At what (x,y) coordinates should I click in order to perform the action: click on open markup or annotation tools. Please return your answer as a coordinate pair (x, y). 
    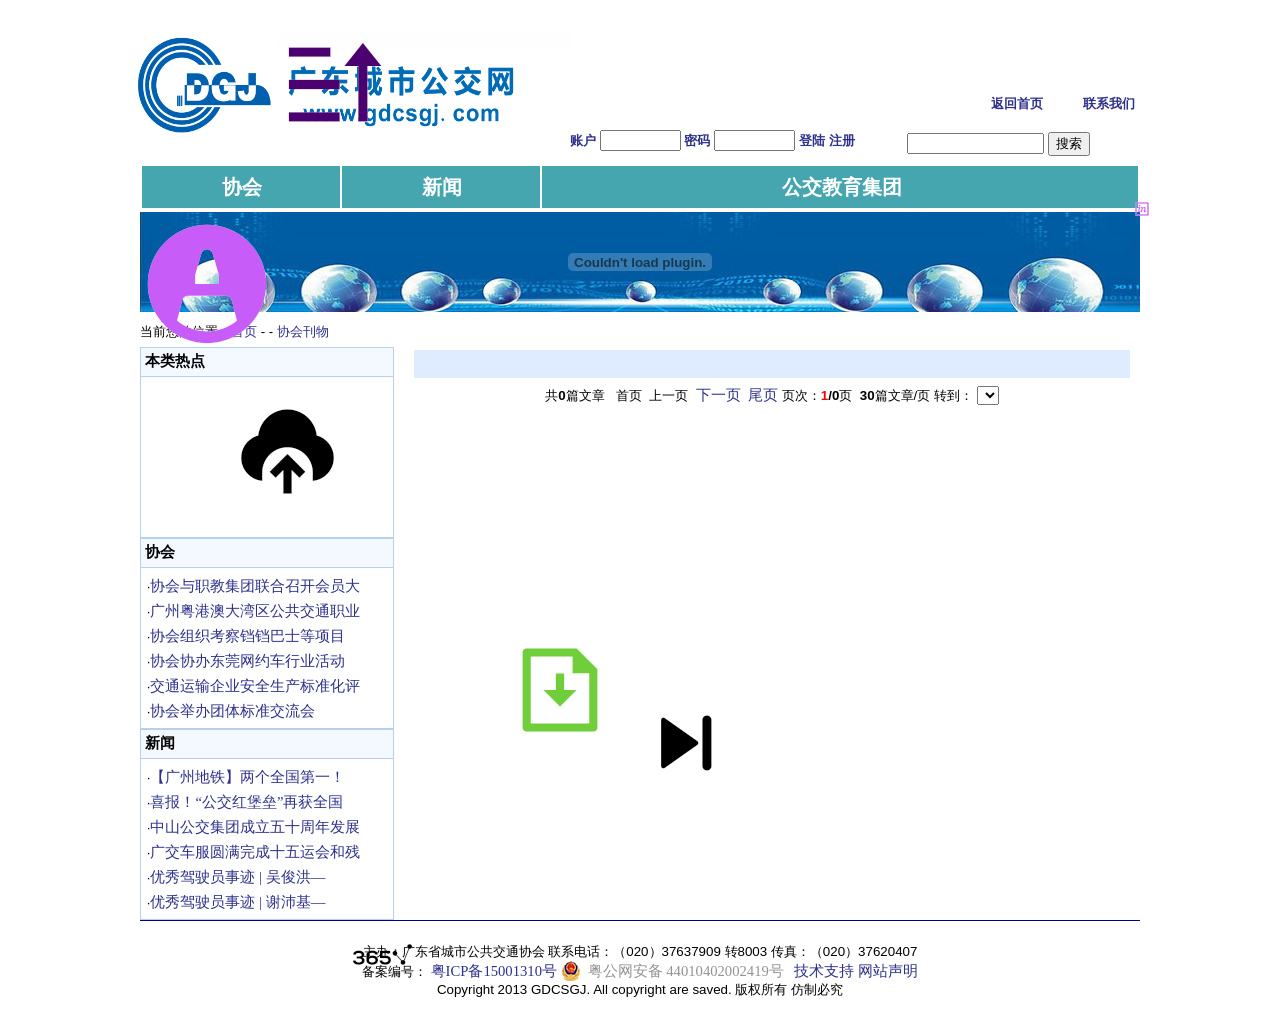
    Looking at the image, I should click on (207, 284).